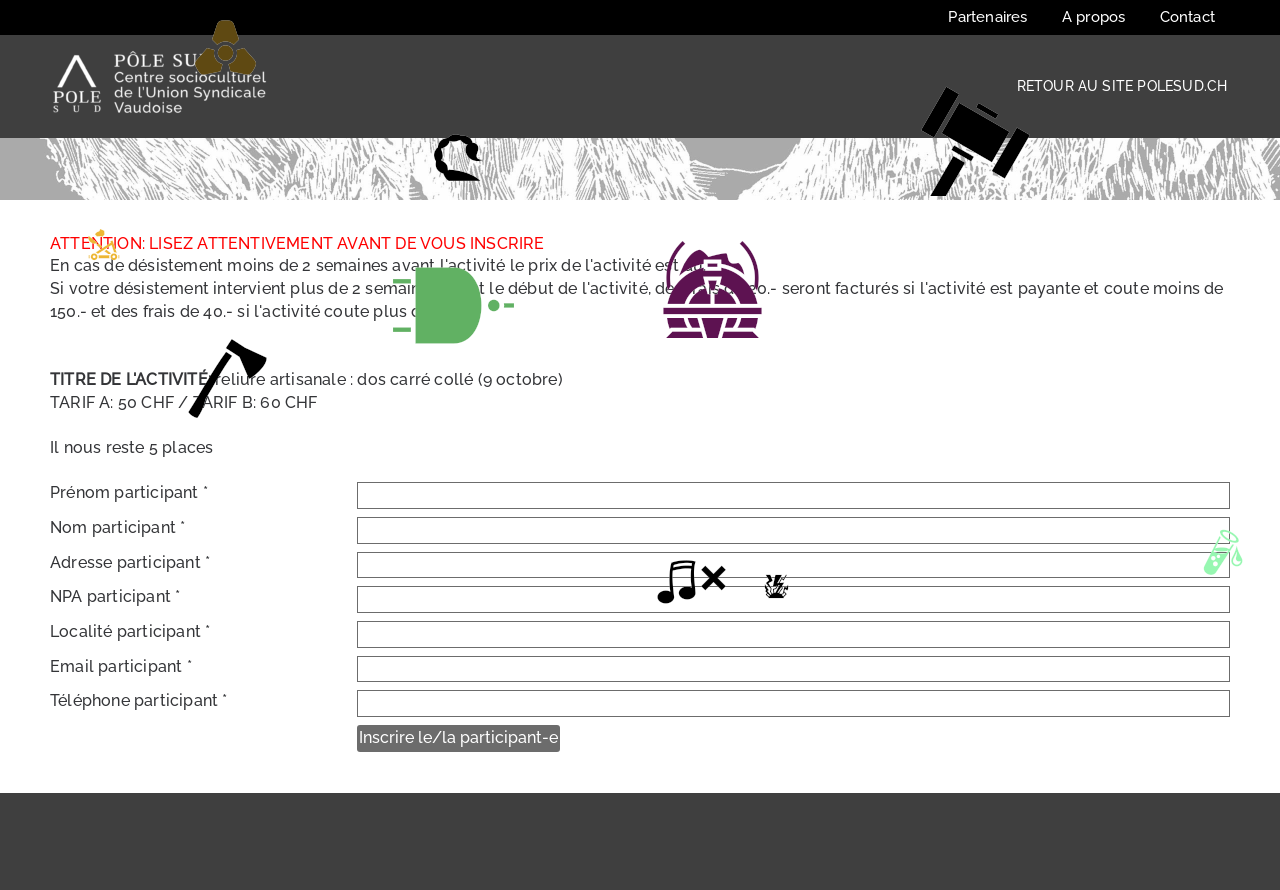 The width and height of the screenshot is (1280, 890). I want to click on equip hatchet tool or weapon, so click(227, 378).